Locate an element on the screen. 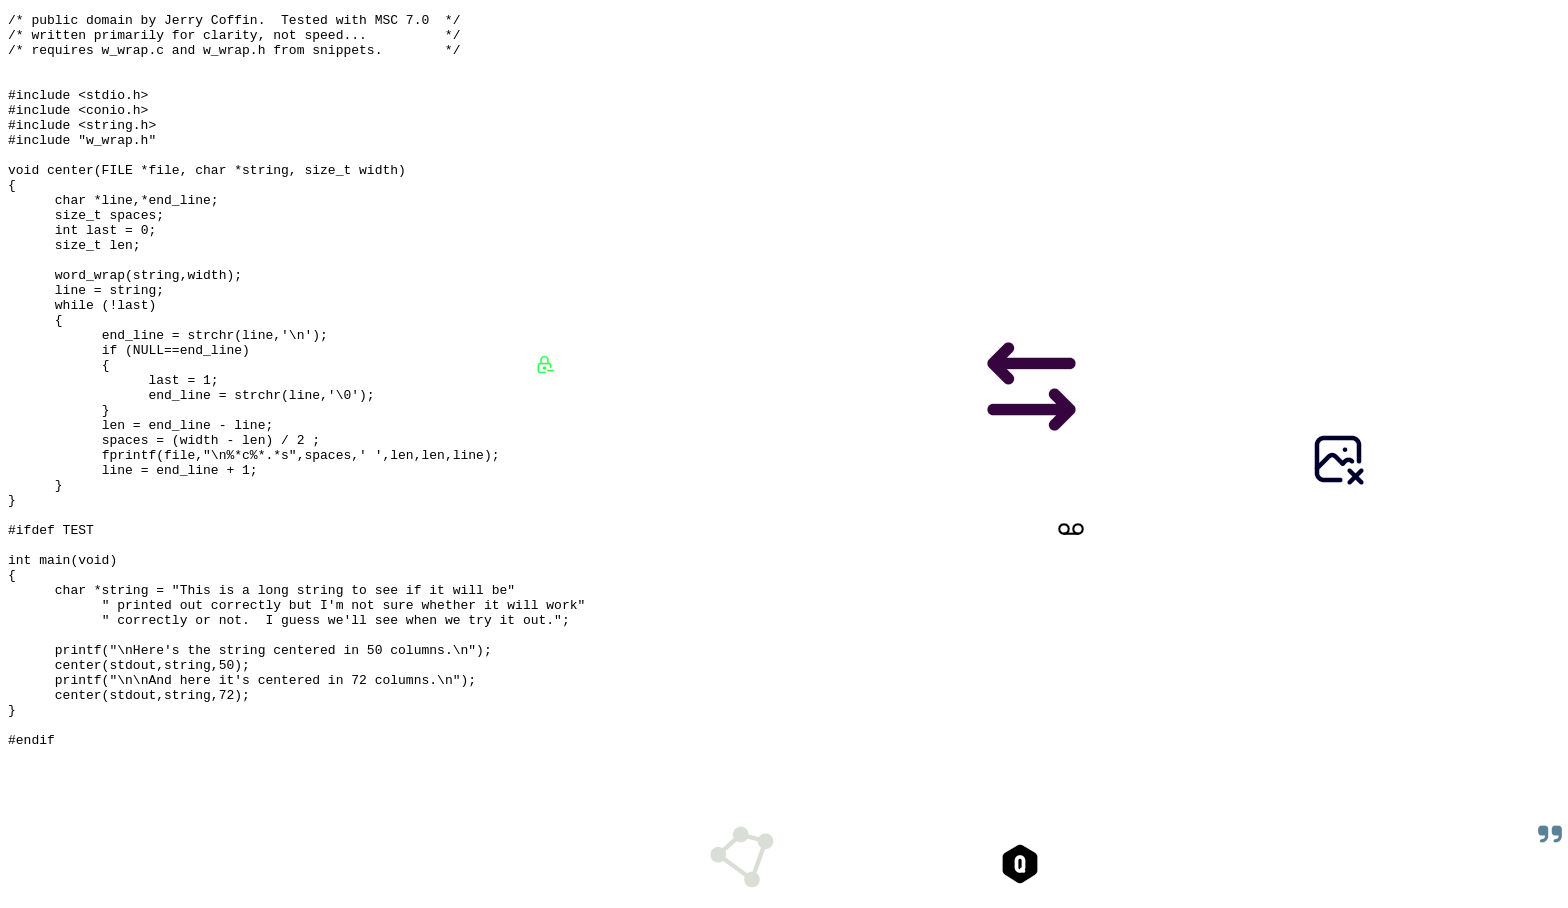  remove a security restriction is located at coordinates (544, 364).